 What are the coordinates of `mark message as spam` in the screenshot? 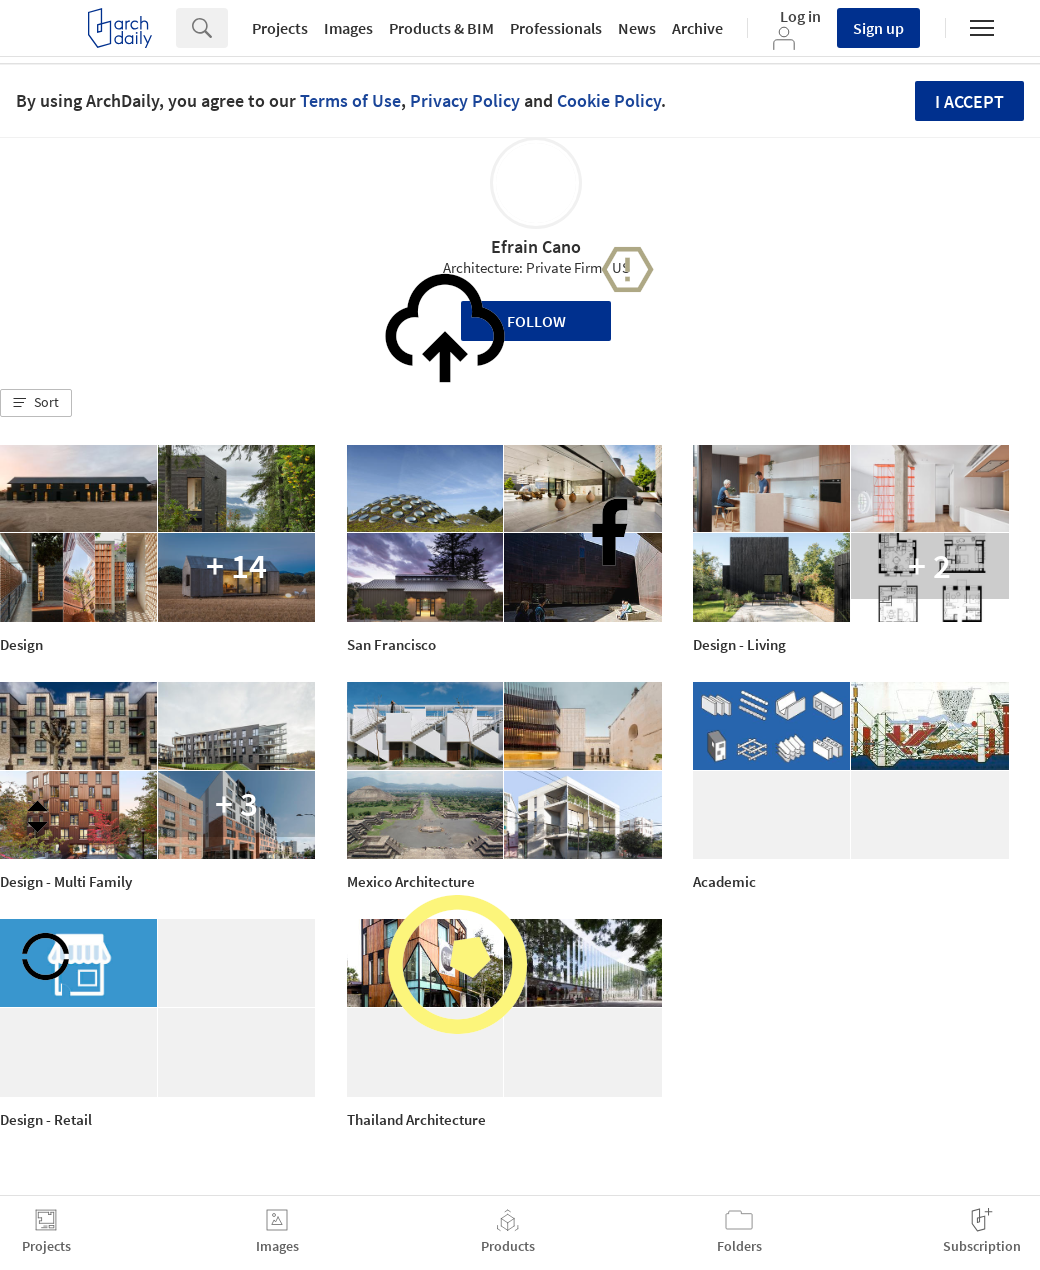 It's located at (627, 269).